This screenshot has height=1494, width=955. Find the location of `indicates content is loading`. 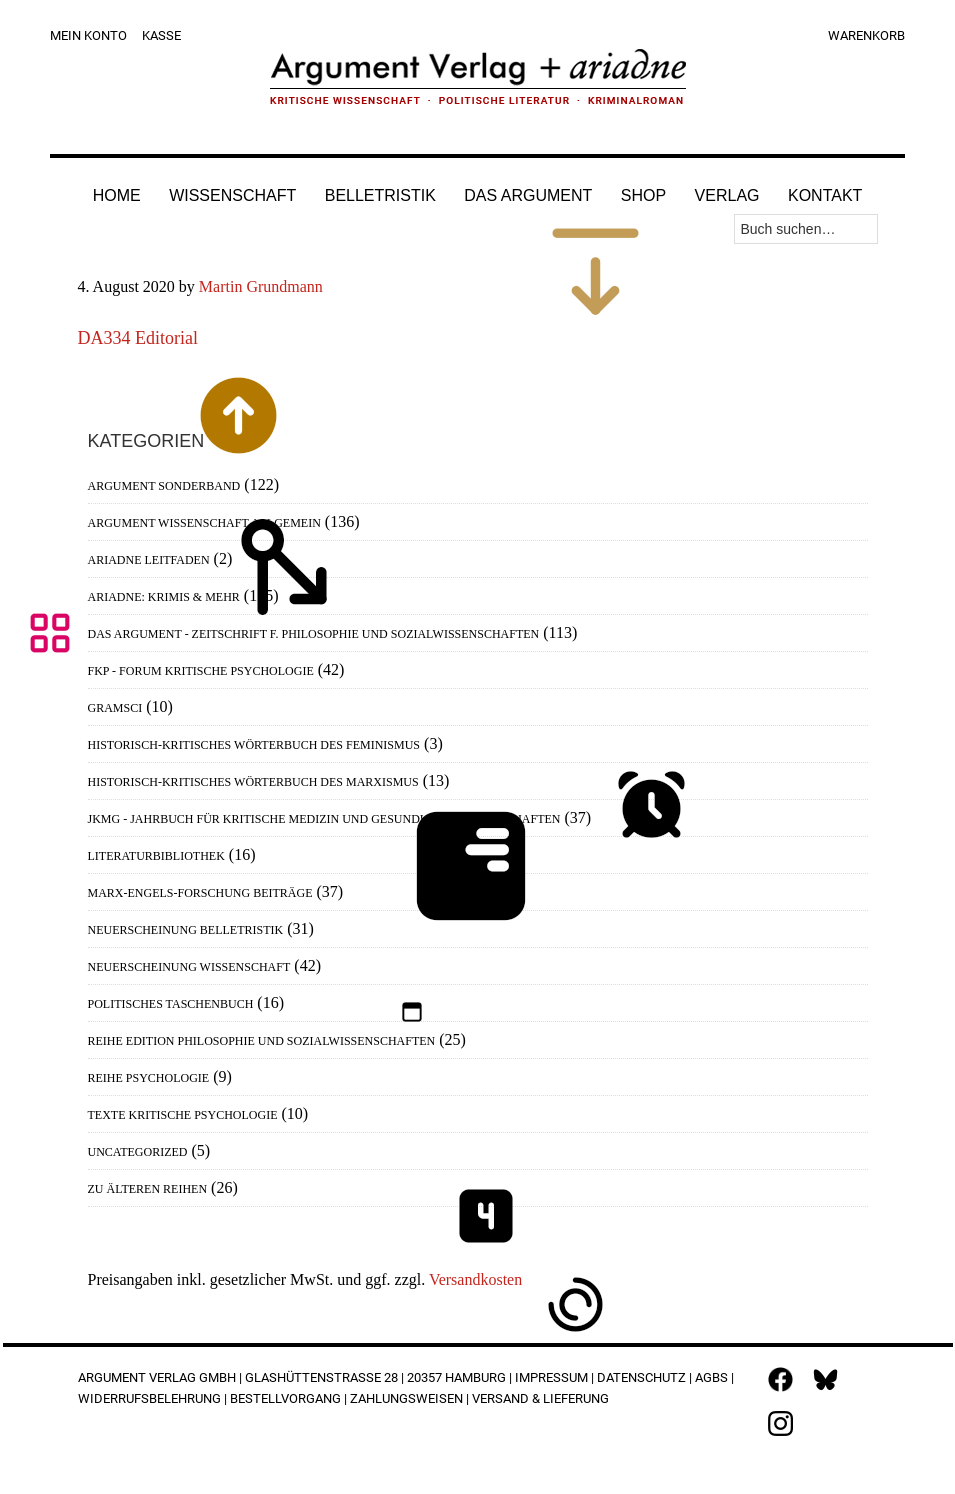

indicates content is loading is located at coordinates (575, 1304).